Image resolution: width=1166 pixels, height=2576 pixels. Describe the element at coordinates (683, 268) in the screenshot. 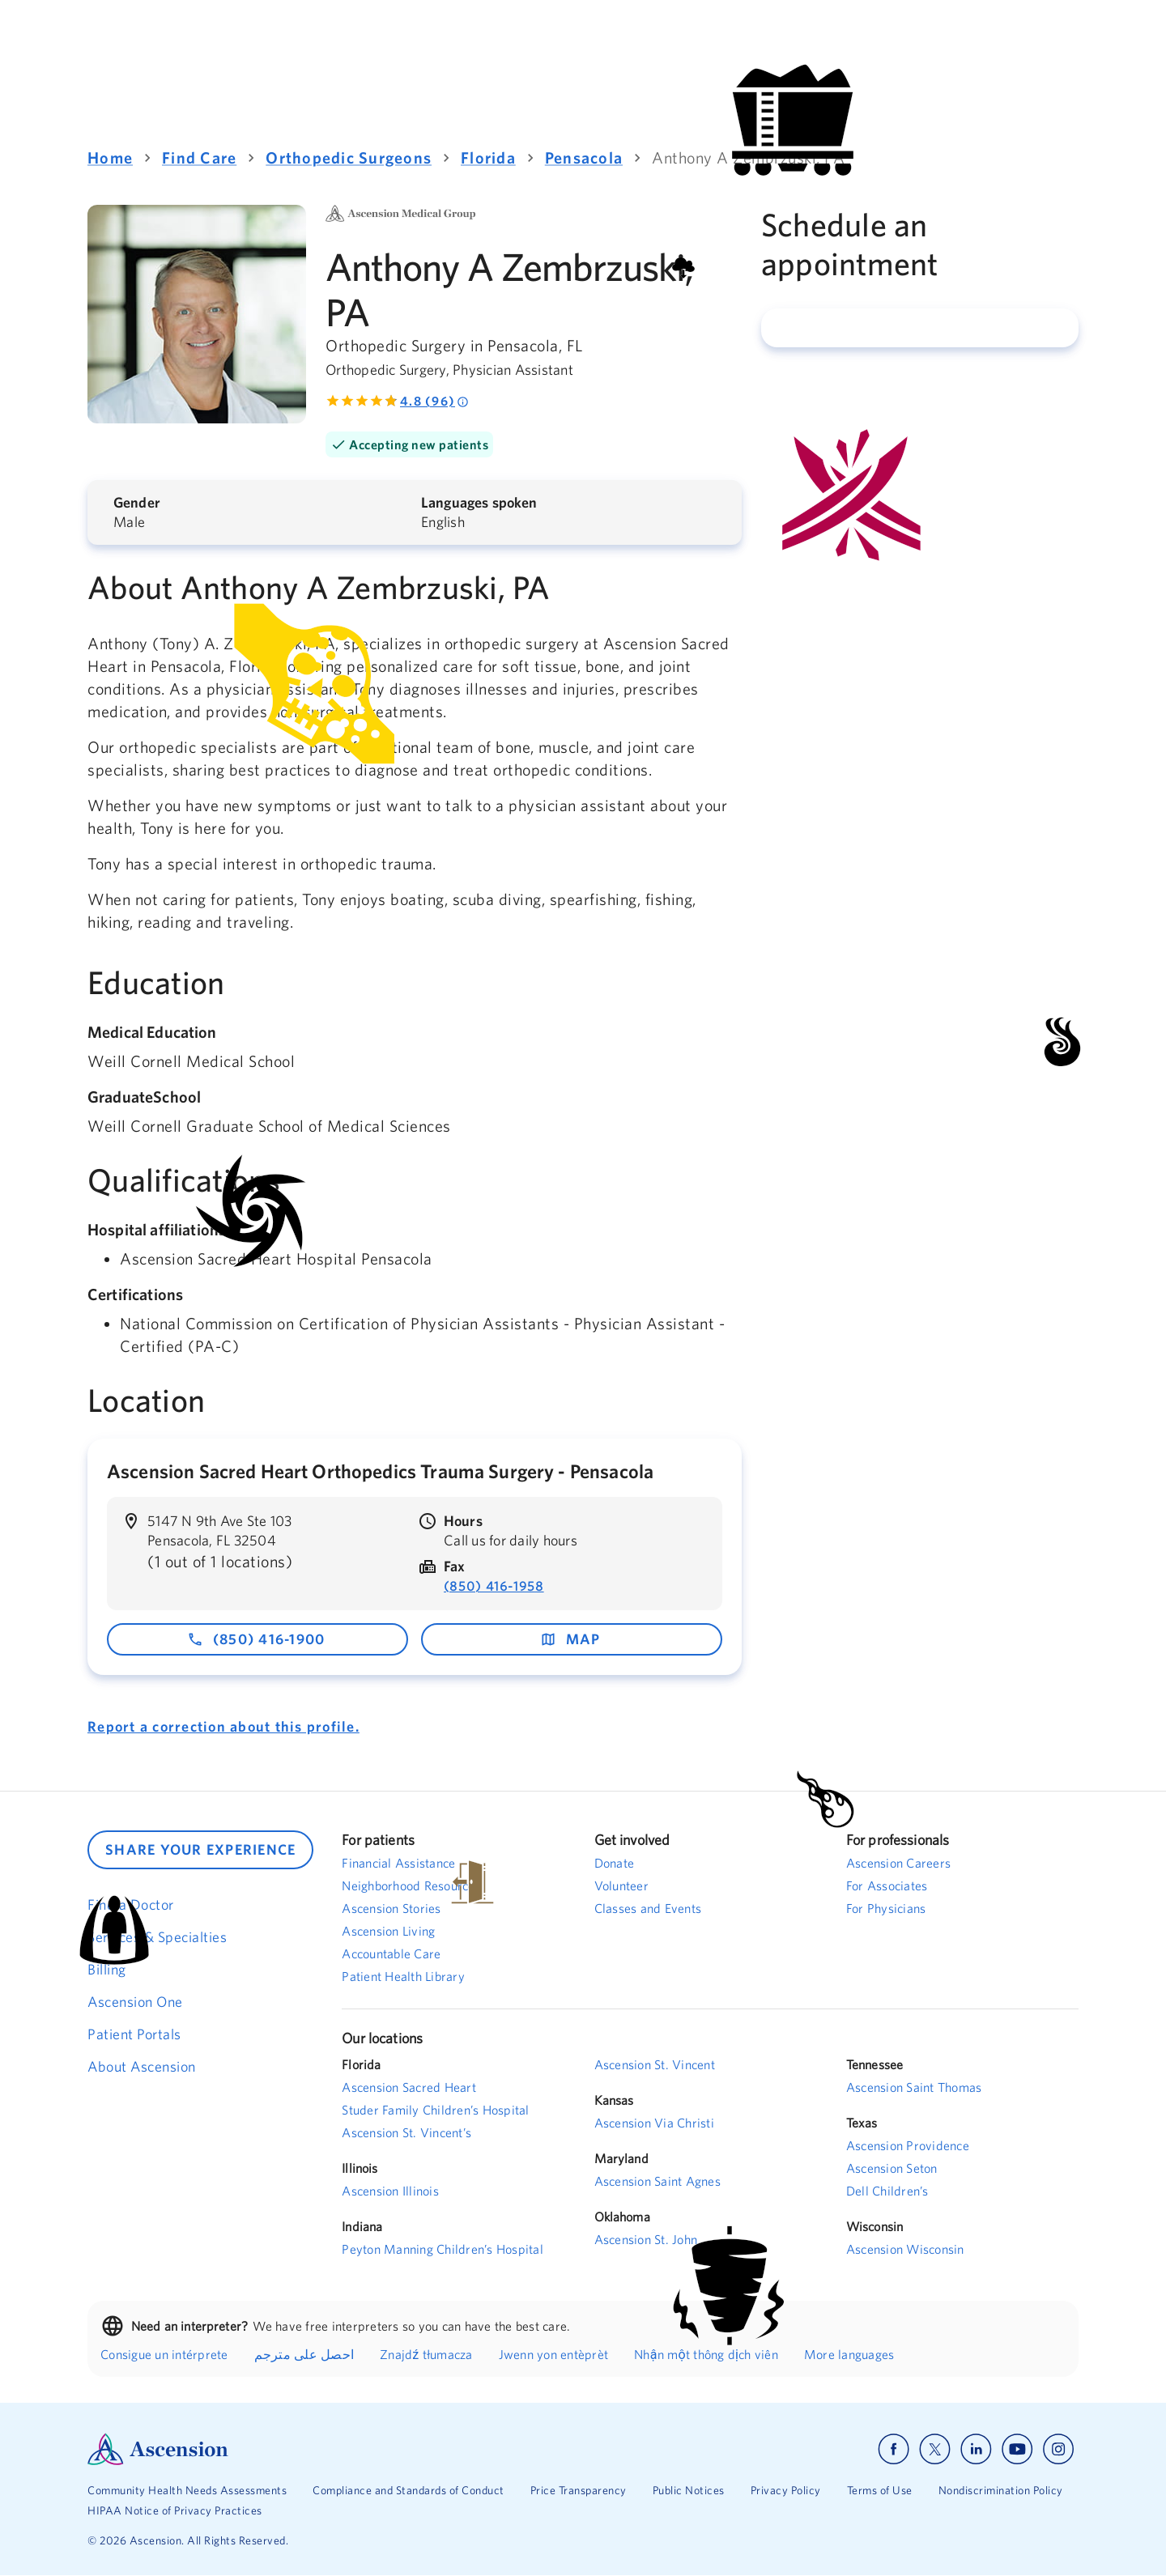

I see `download file from cloud storage` at that location.